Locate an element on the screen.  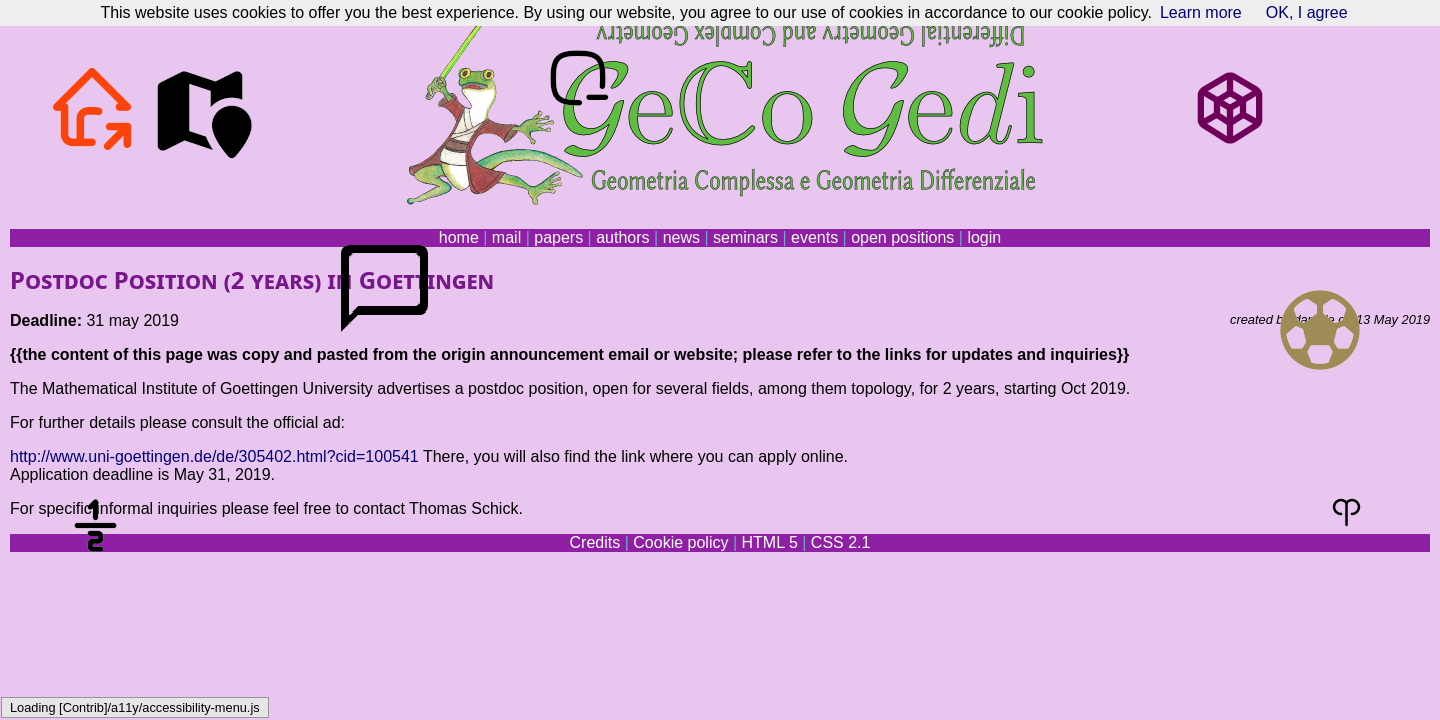
share a home or property listing is located at coordinates (92, 107).